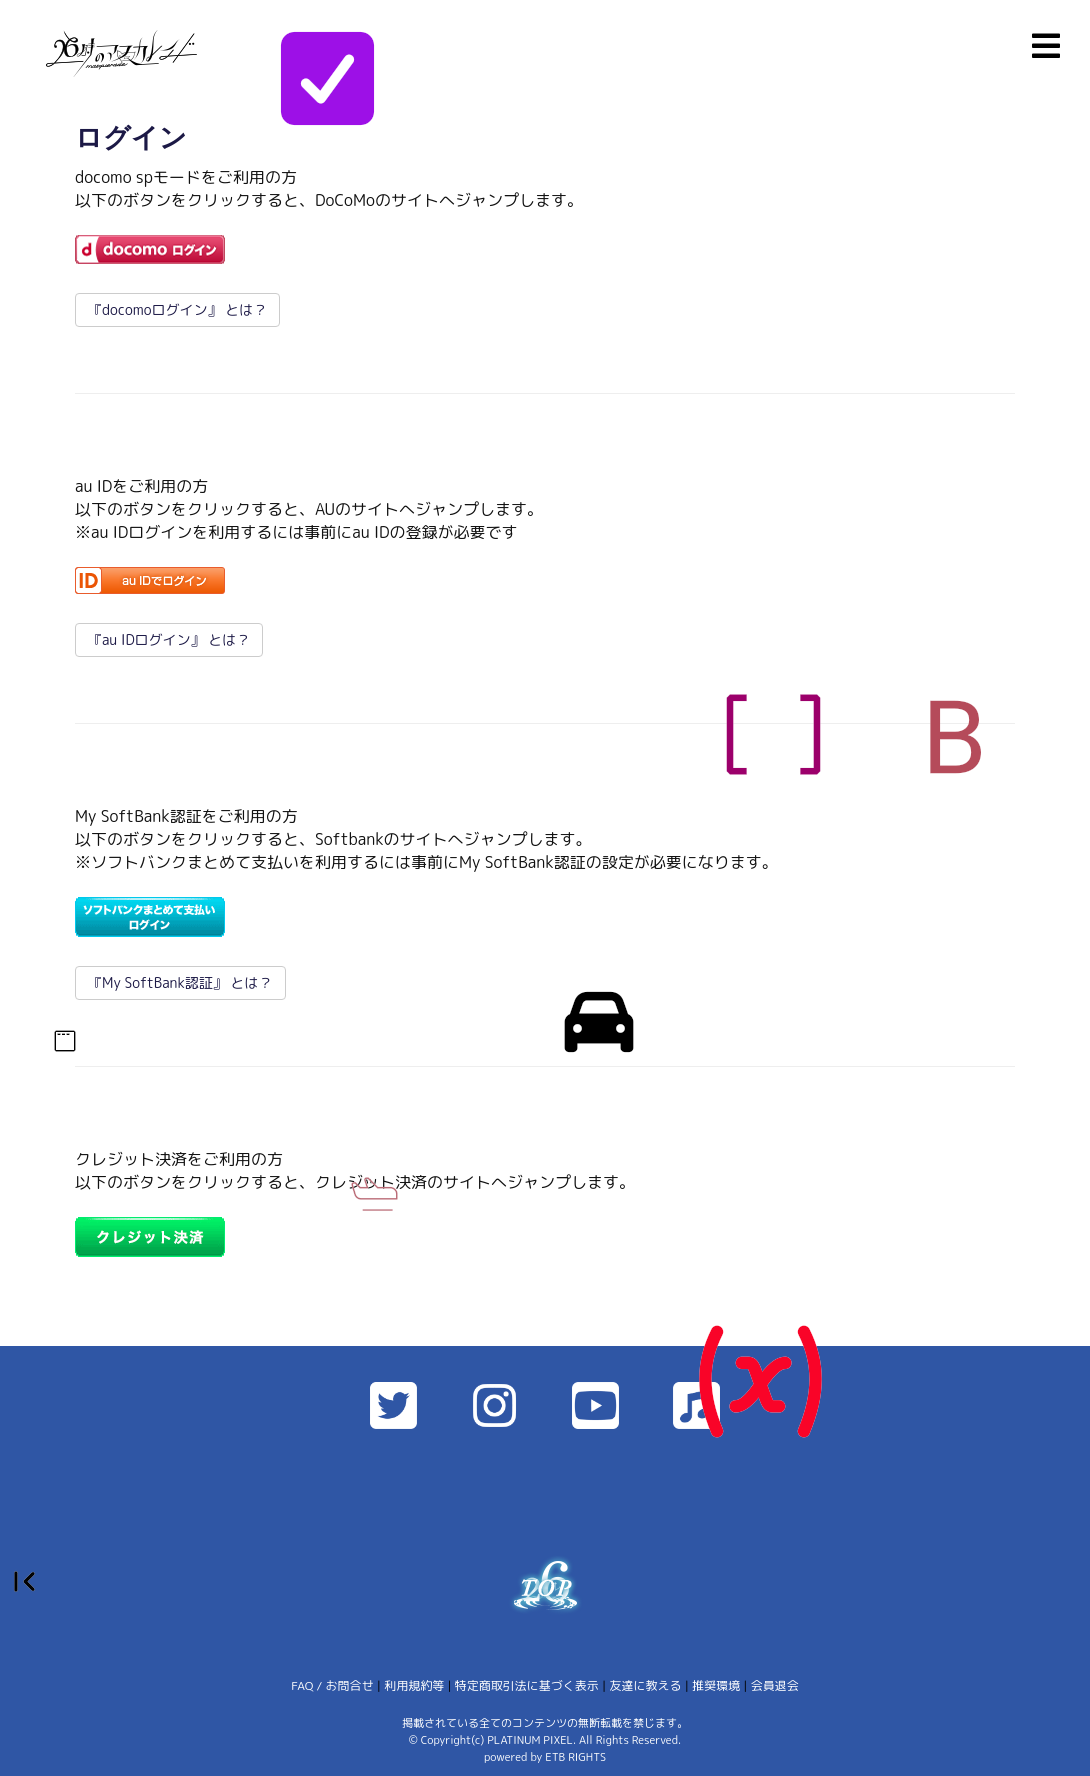  What do you see at coordinates (773, 734) in the screenshot?
I see `indicates an array data type in code` at bounding box center [773, 734].